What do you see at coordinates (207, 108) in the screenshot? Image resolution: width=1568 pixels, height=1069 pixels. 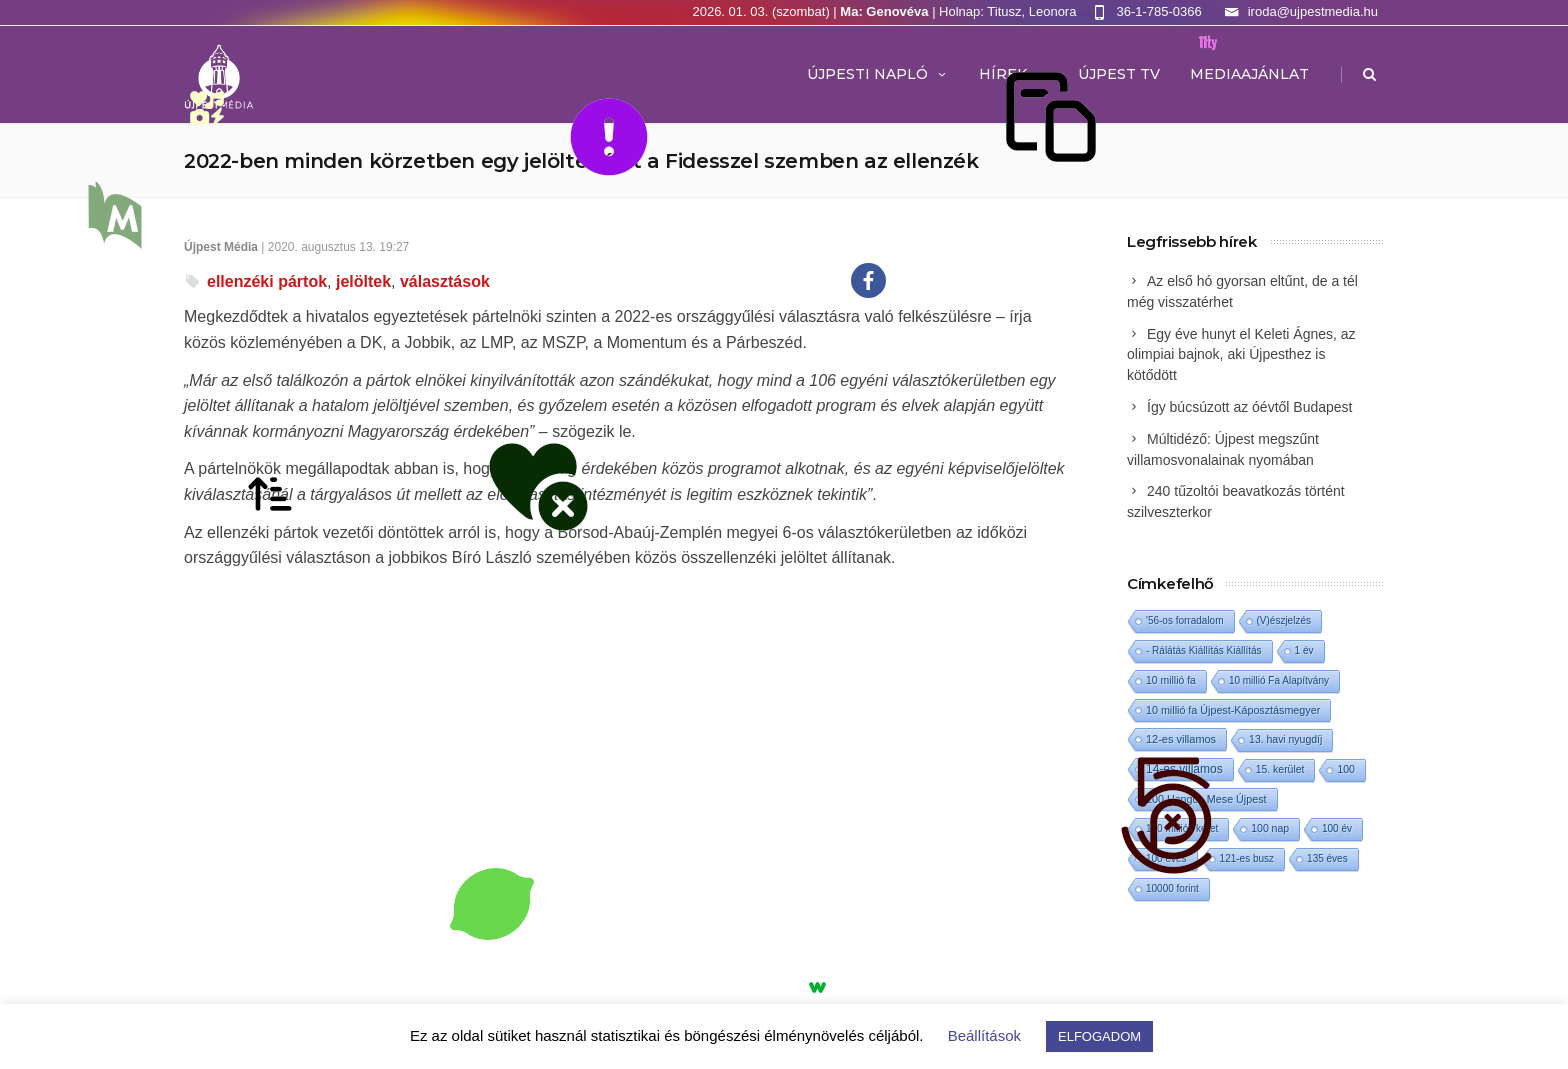 I see `browse icon library or icon collection` at bounding box center [207, 108].